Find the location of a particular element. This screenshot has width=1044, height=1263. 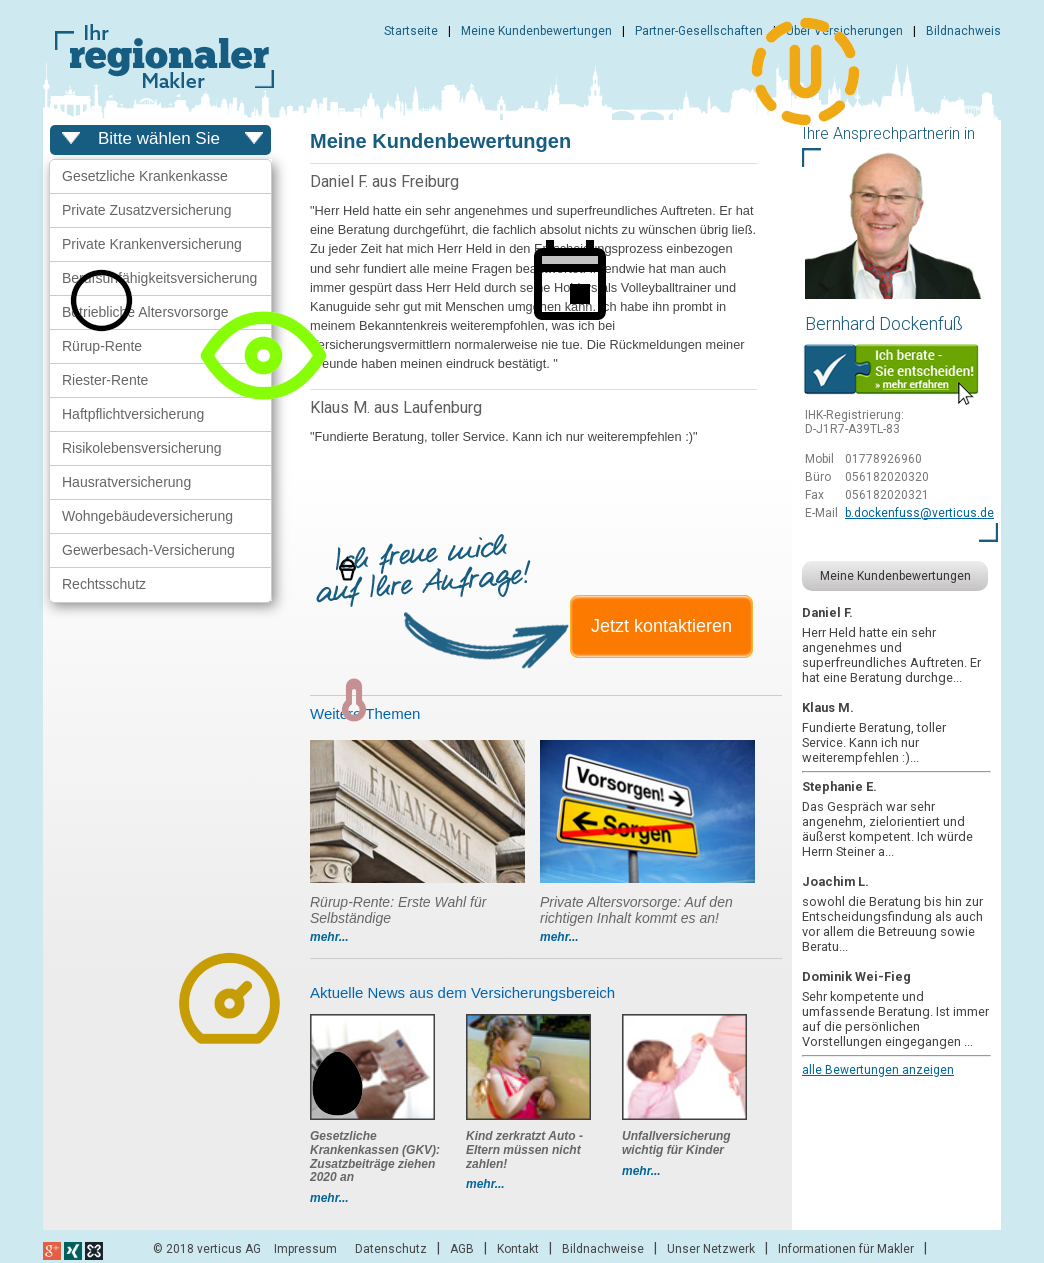

indicates high temperature or heat level is located at coordinates (354, 700).